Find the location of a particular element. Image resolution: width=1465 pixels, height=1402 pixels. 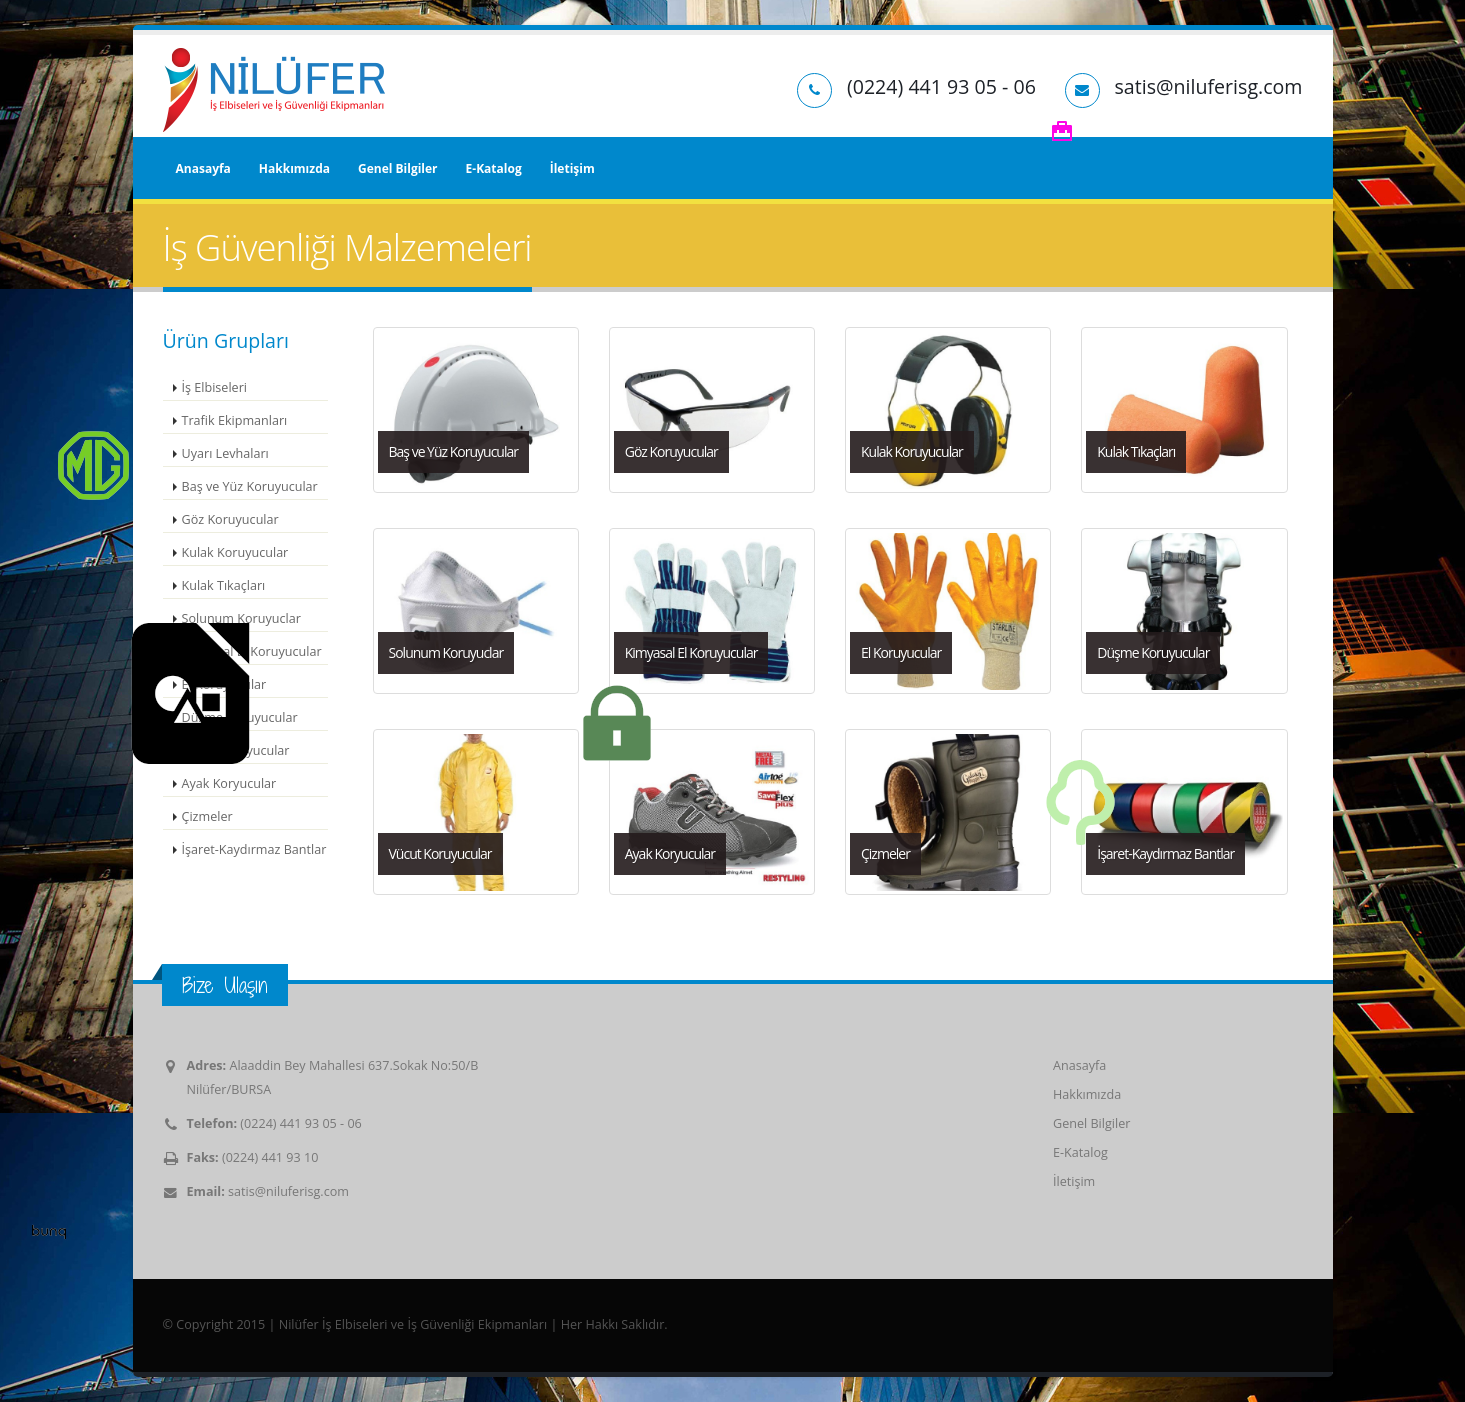

access work or business documents is located at coordinates (1062, 132).